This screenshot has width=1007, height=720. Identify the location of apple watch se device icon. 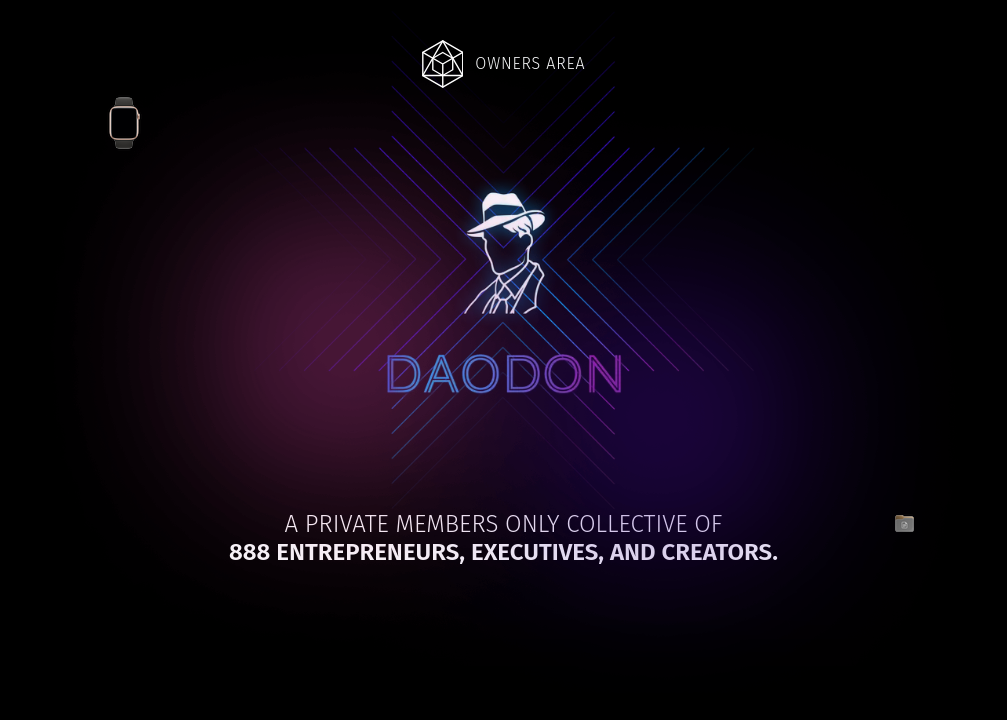
(124, 123).